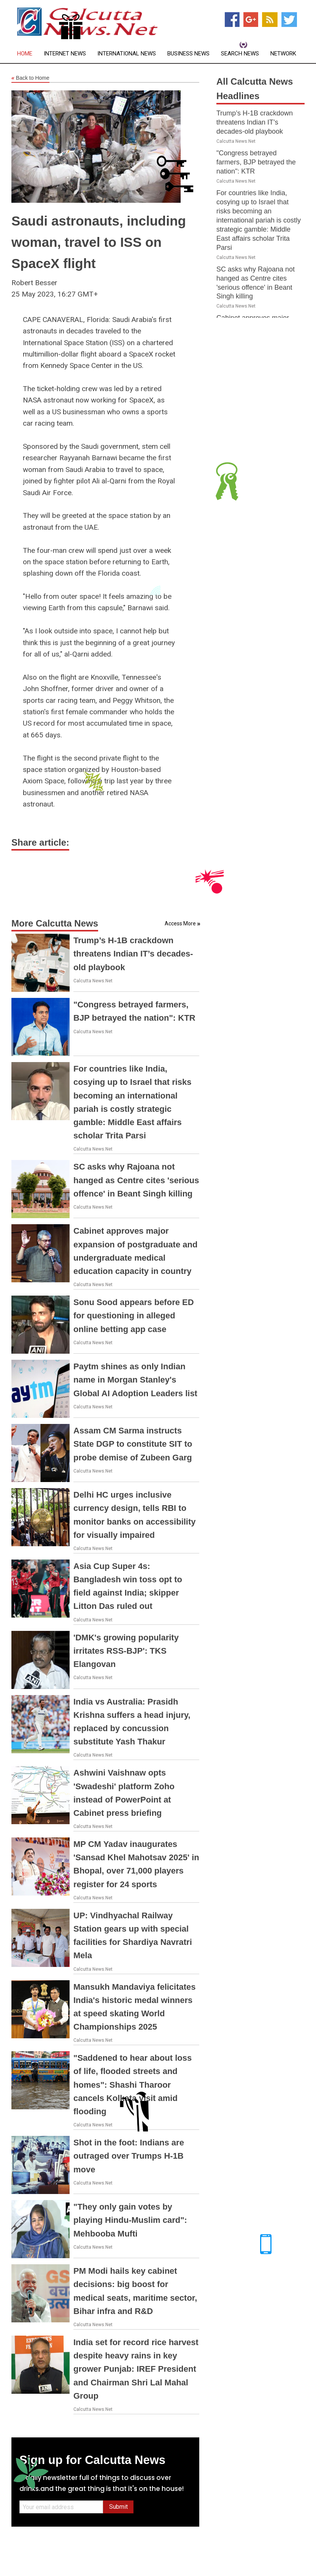  Describe the element at coordinates (227, 481) in the screenshot. I see `access property or home management settings` at that location.